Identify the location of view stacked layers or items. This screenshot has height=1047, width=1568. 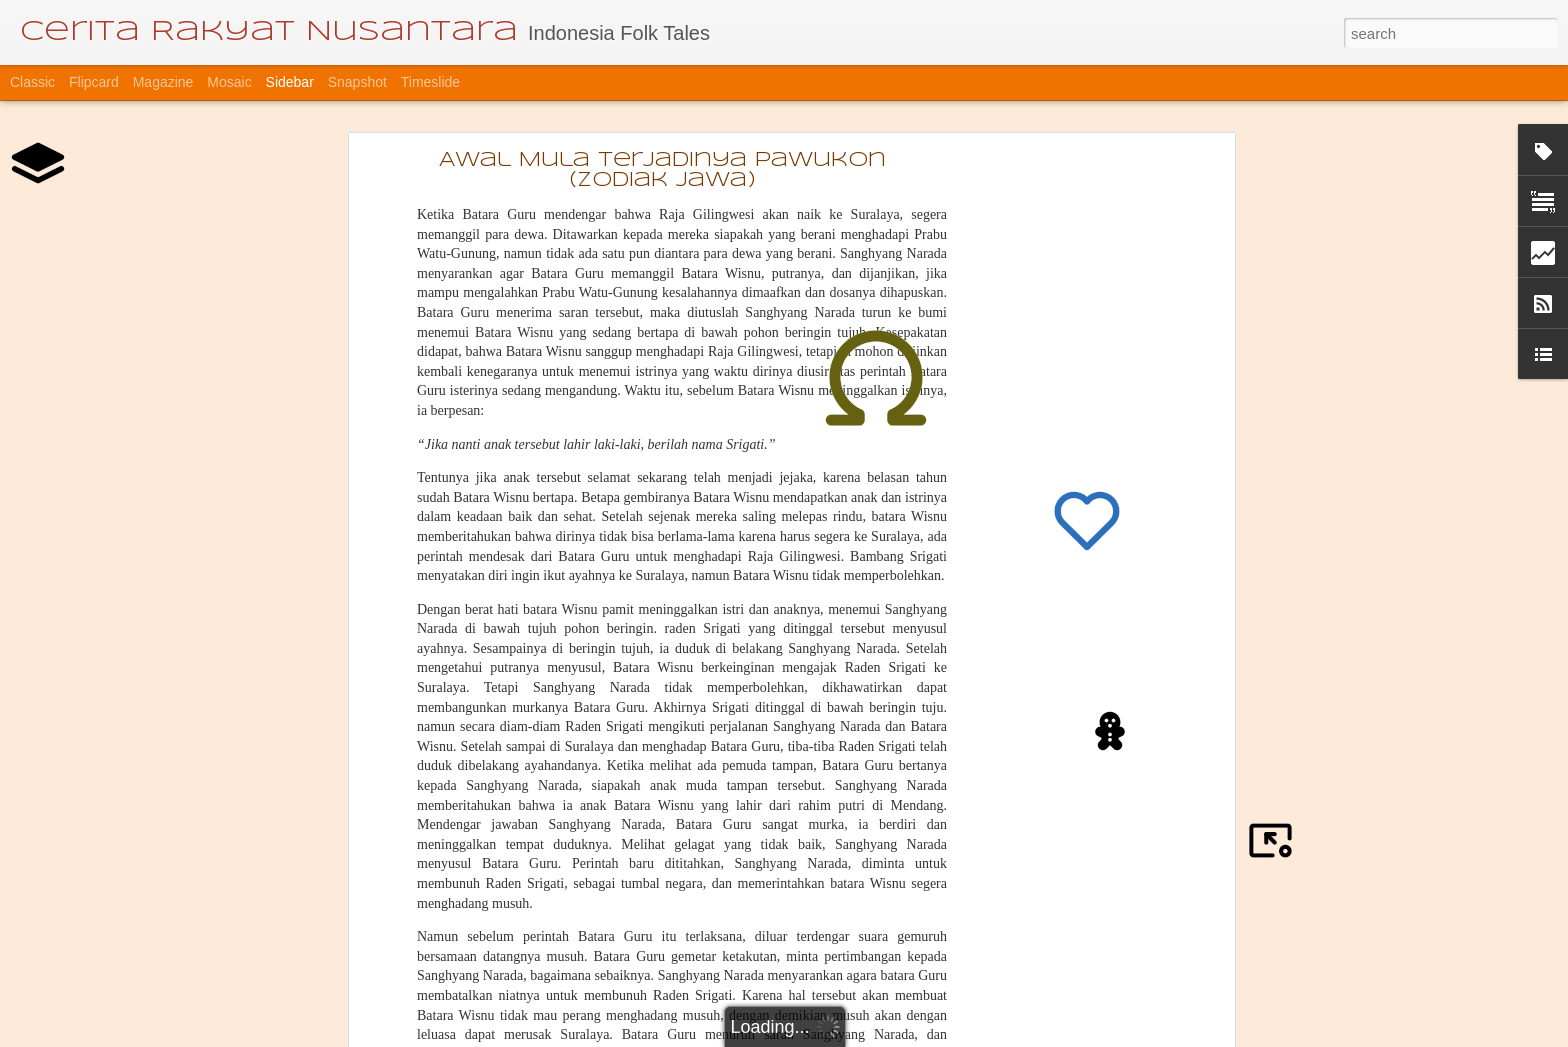
(38, 163).